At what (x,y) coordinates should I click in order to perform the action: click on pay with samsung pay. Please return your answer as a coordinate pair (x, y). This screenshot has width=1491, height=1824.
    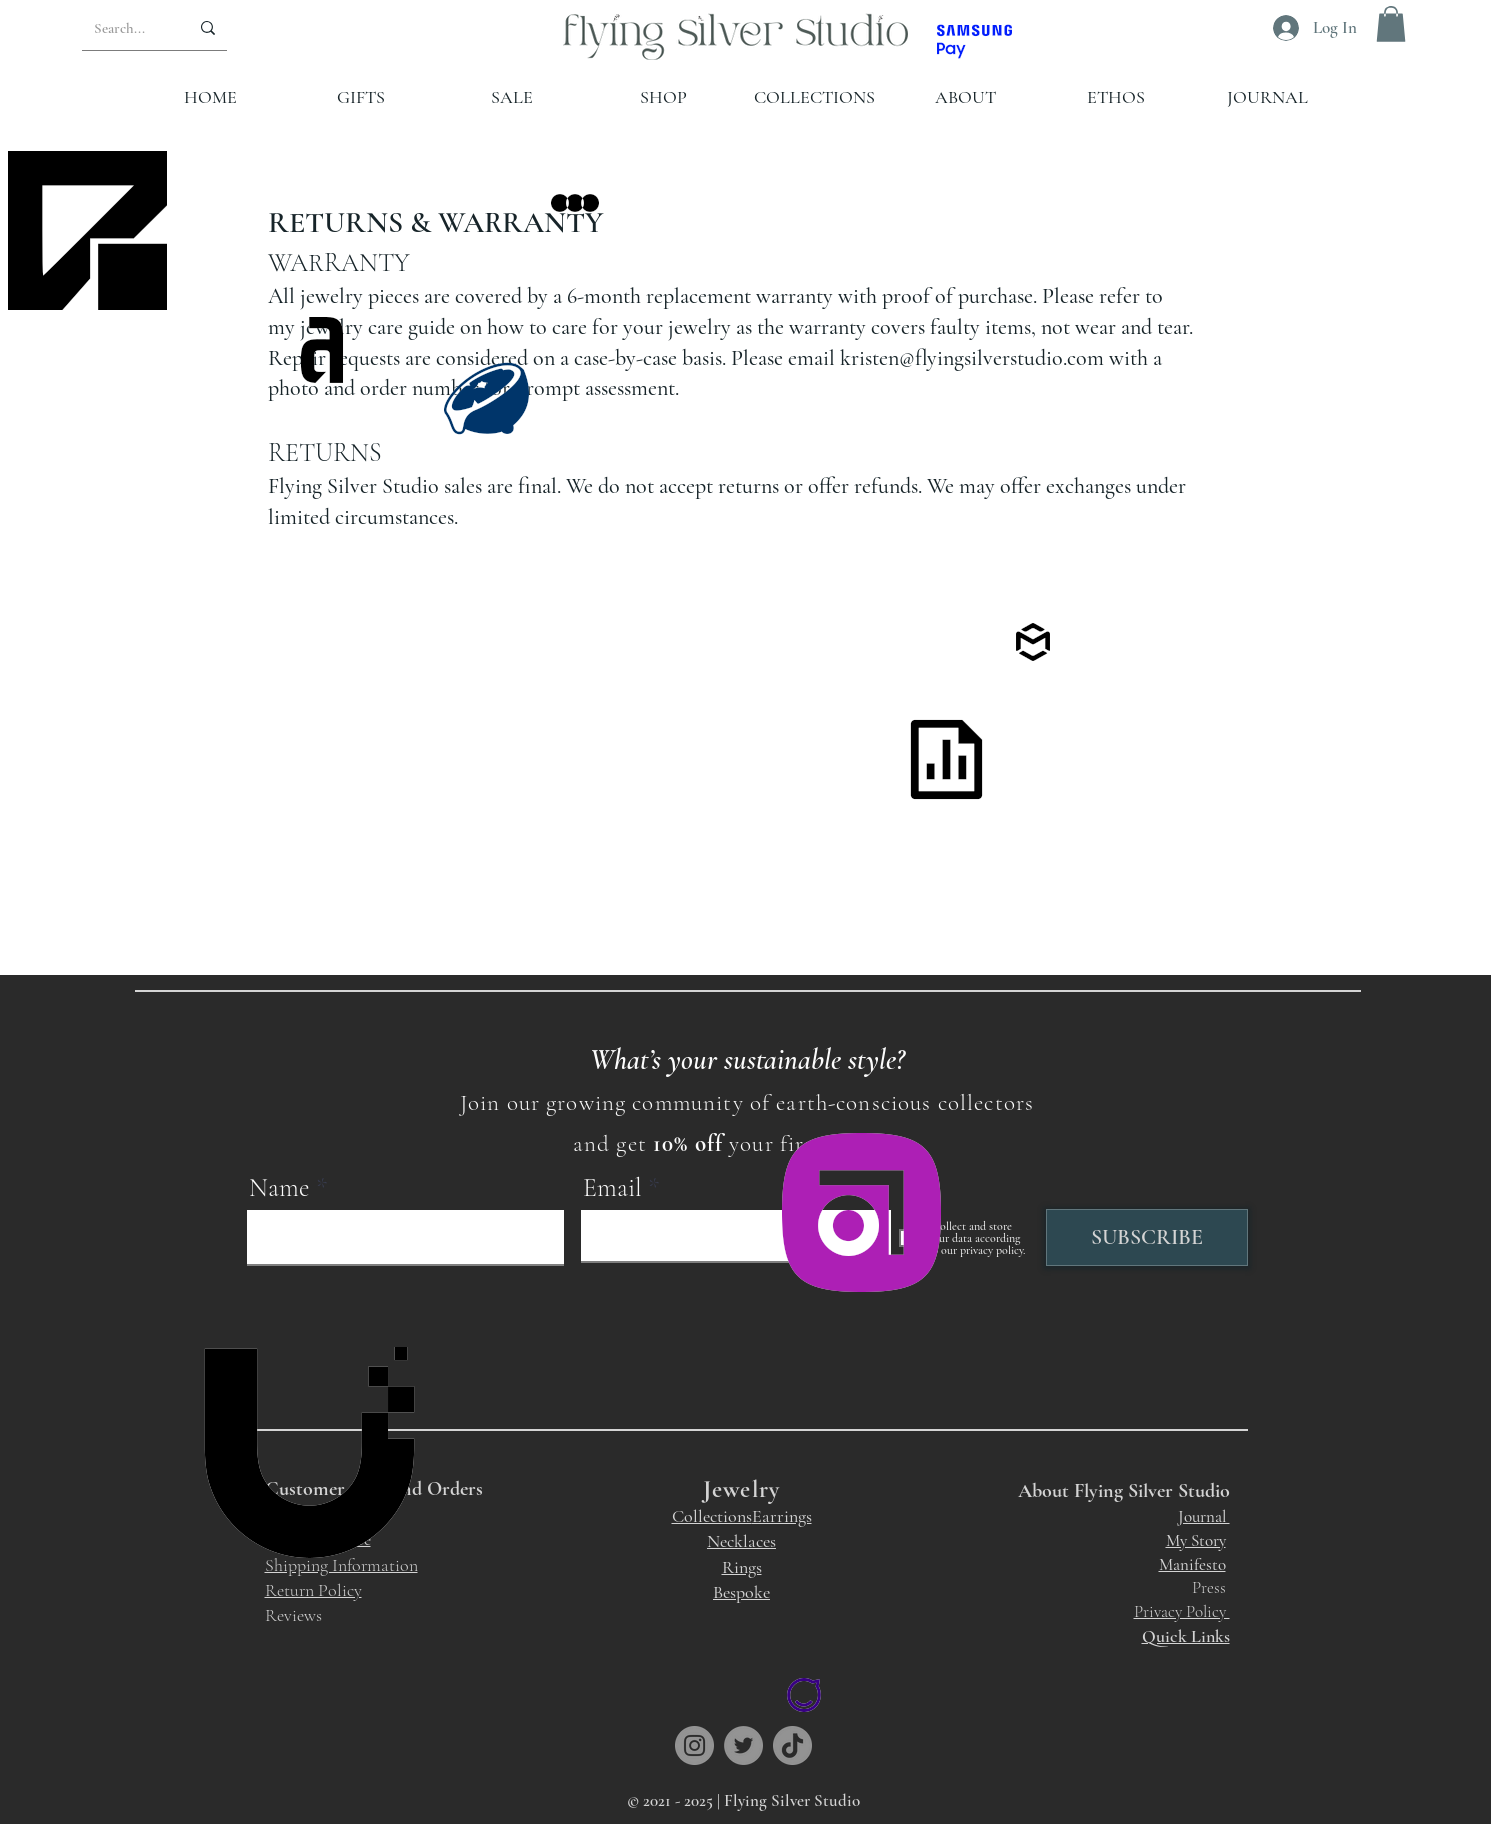
    Looking at the image, I should click on (974, 41).